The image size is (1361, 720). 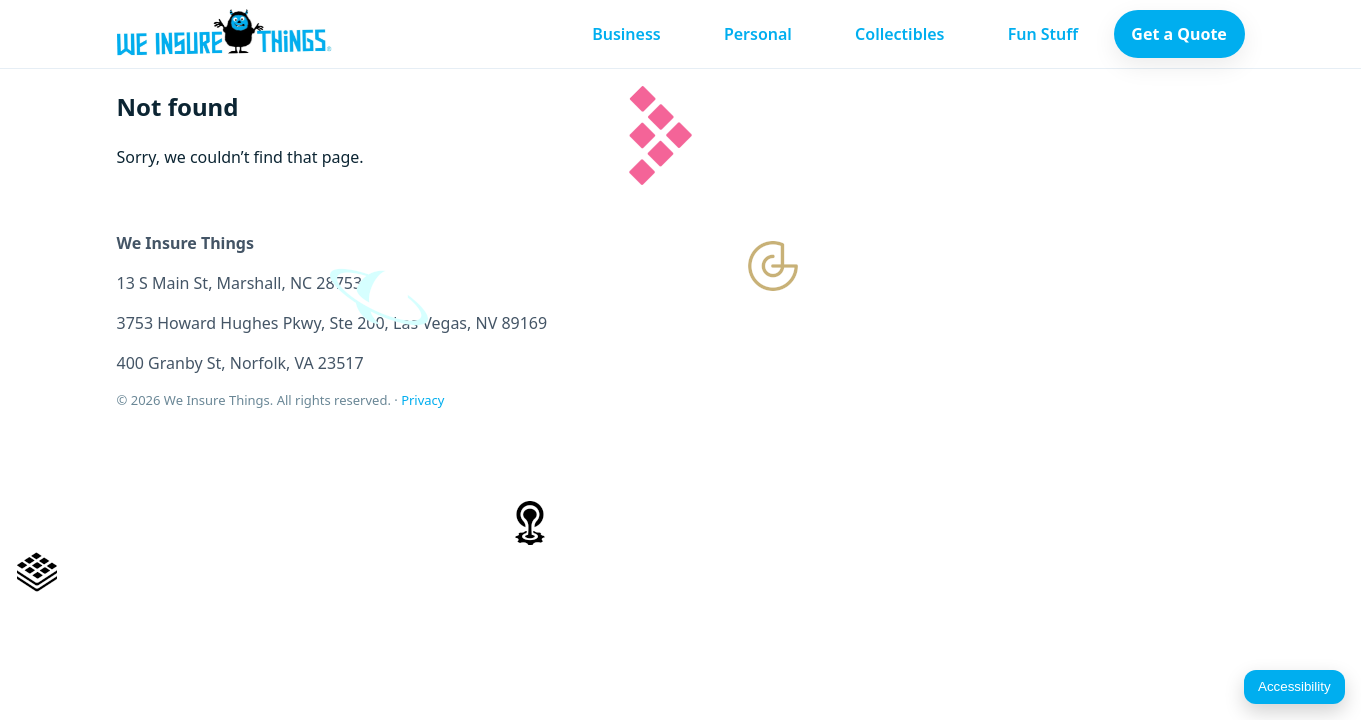 What do you see at coordinates (37, 572) in the screenshot?
I see `open torizon platform dashboard` at bounding box center [37, 572].